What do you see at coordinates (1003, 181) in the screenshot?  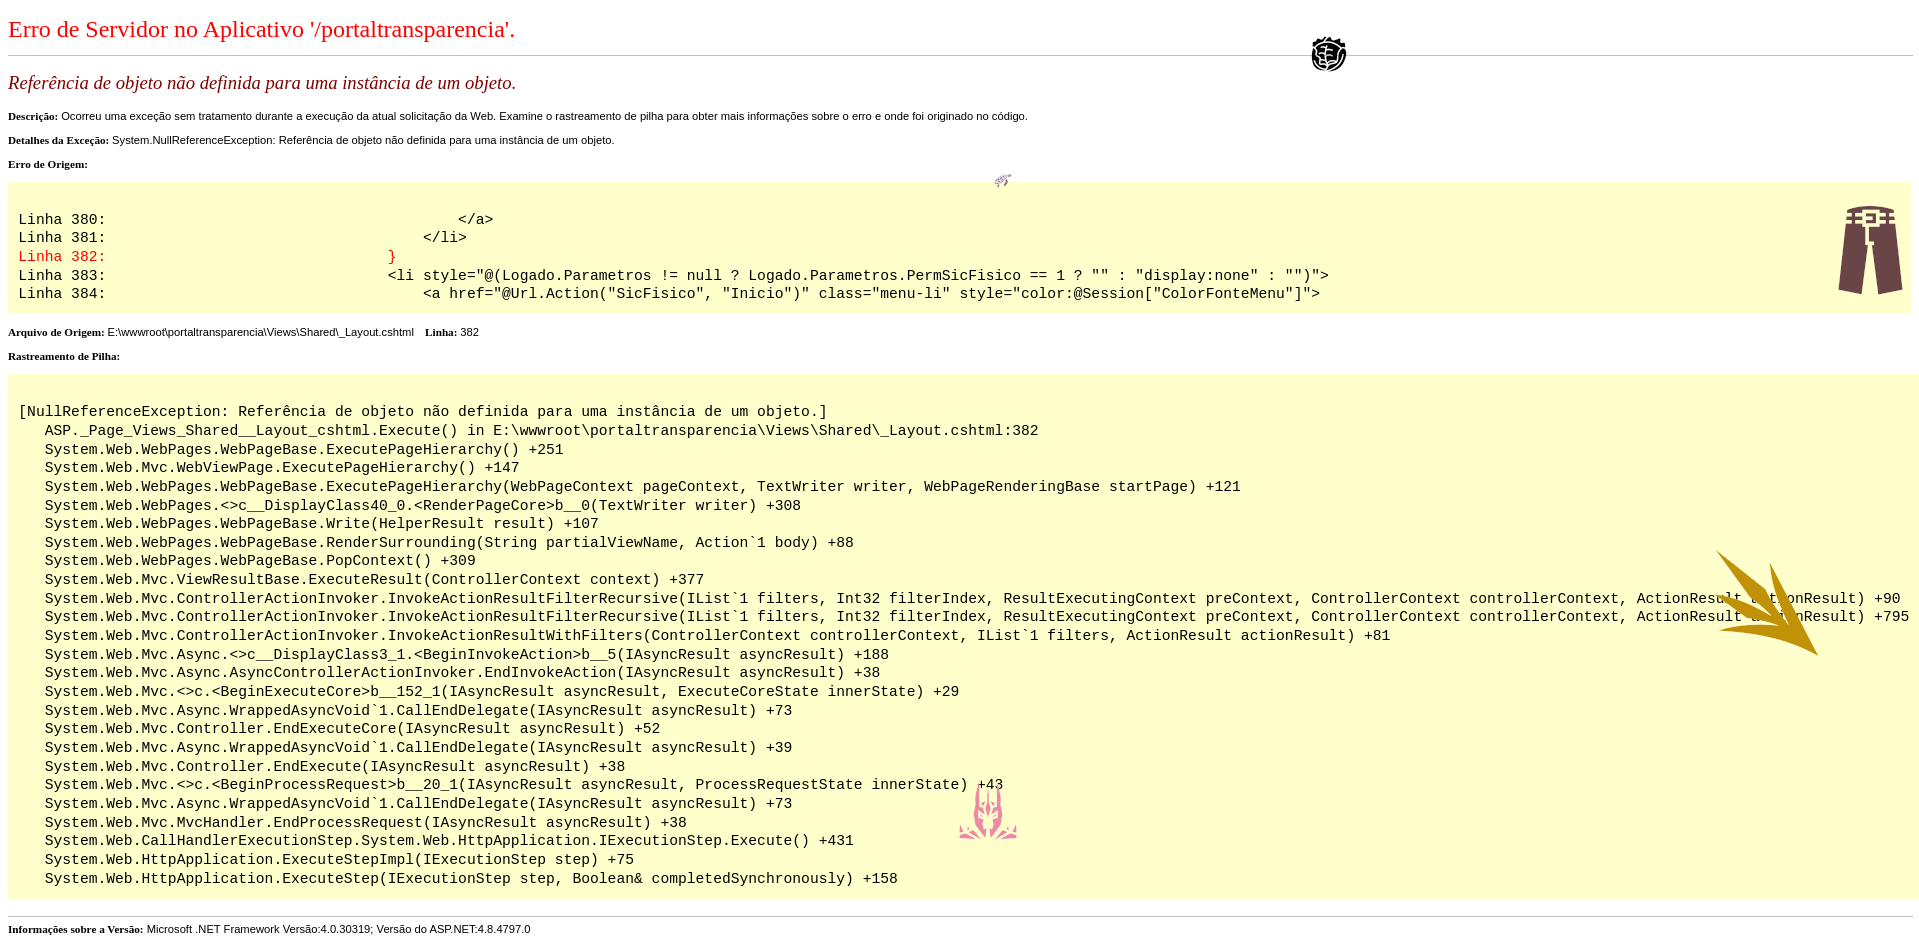 I see `indicates marine wildlife or ocean conservation content` at bounding box center [1003, 181].